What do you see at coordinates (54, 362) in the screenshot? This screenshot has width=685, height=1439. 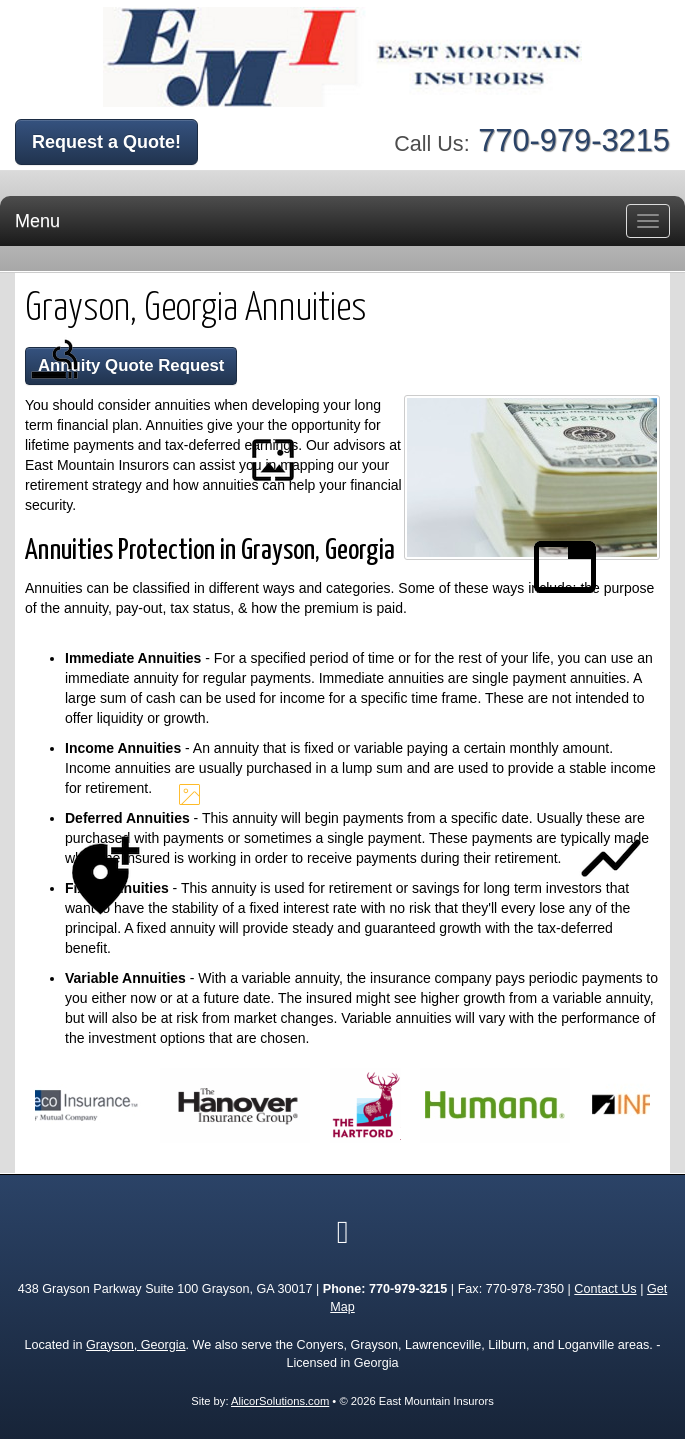 I see `indicates a designated smoking area` at bounding box center [54, 362].